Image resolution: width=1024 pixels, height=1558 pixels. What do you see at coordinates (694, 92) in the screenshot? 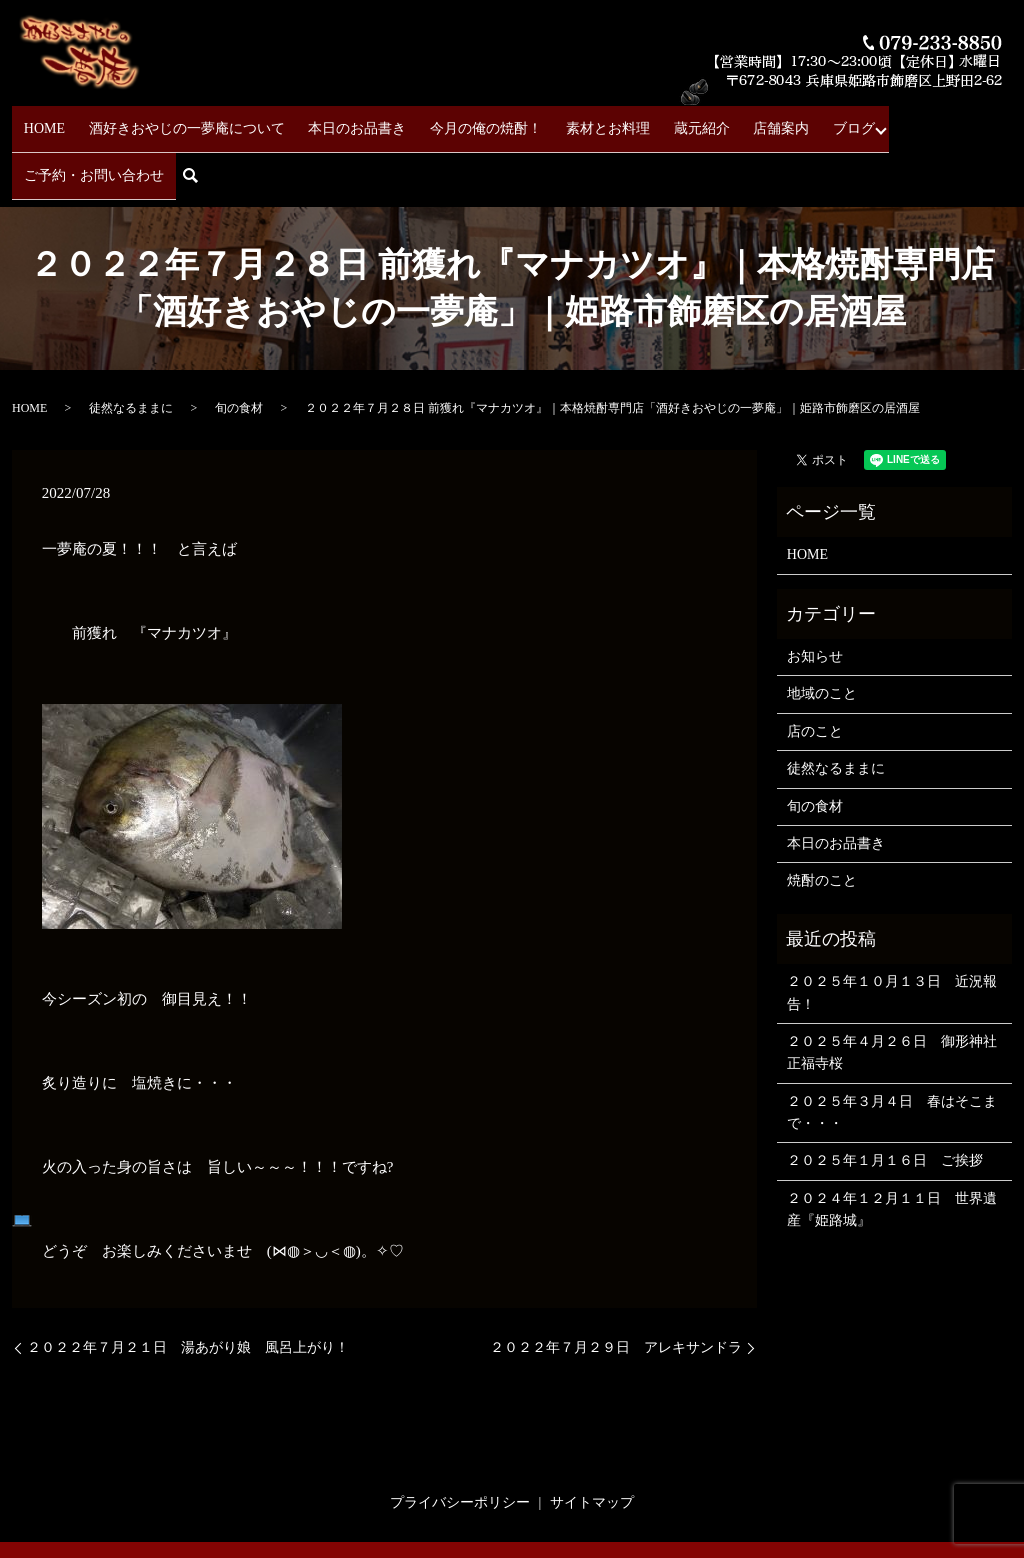
I see `connect beats wireless earbuds` at bounding box center [694, 92].